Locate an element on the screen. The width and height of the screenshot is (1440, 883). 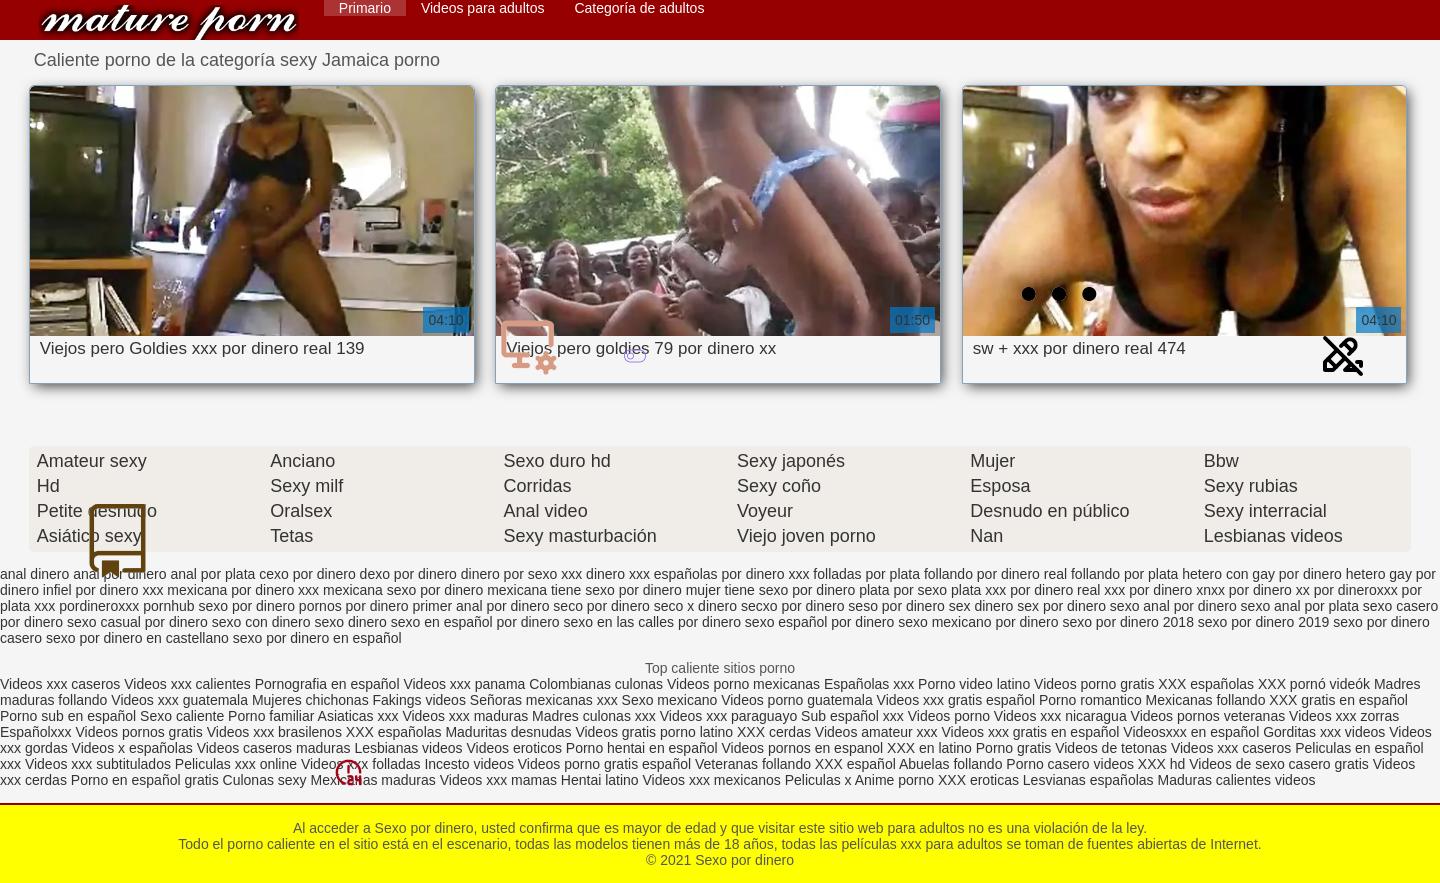
toggle switch in off position is located at coordinates (635, 356).